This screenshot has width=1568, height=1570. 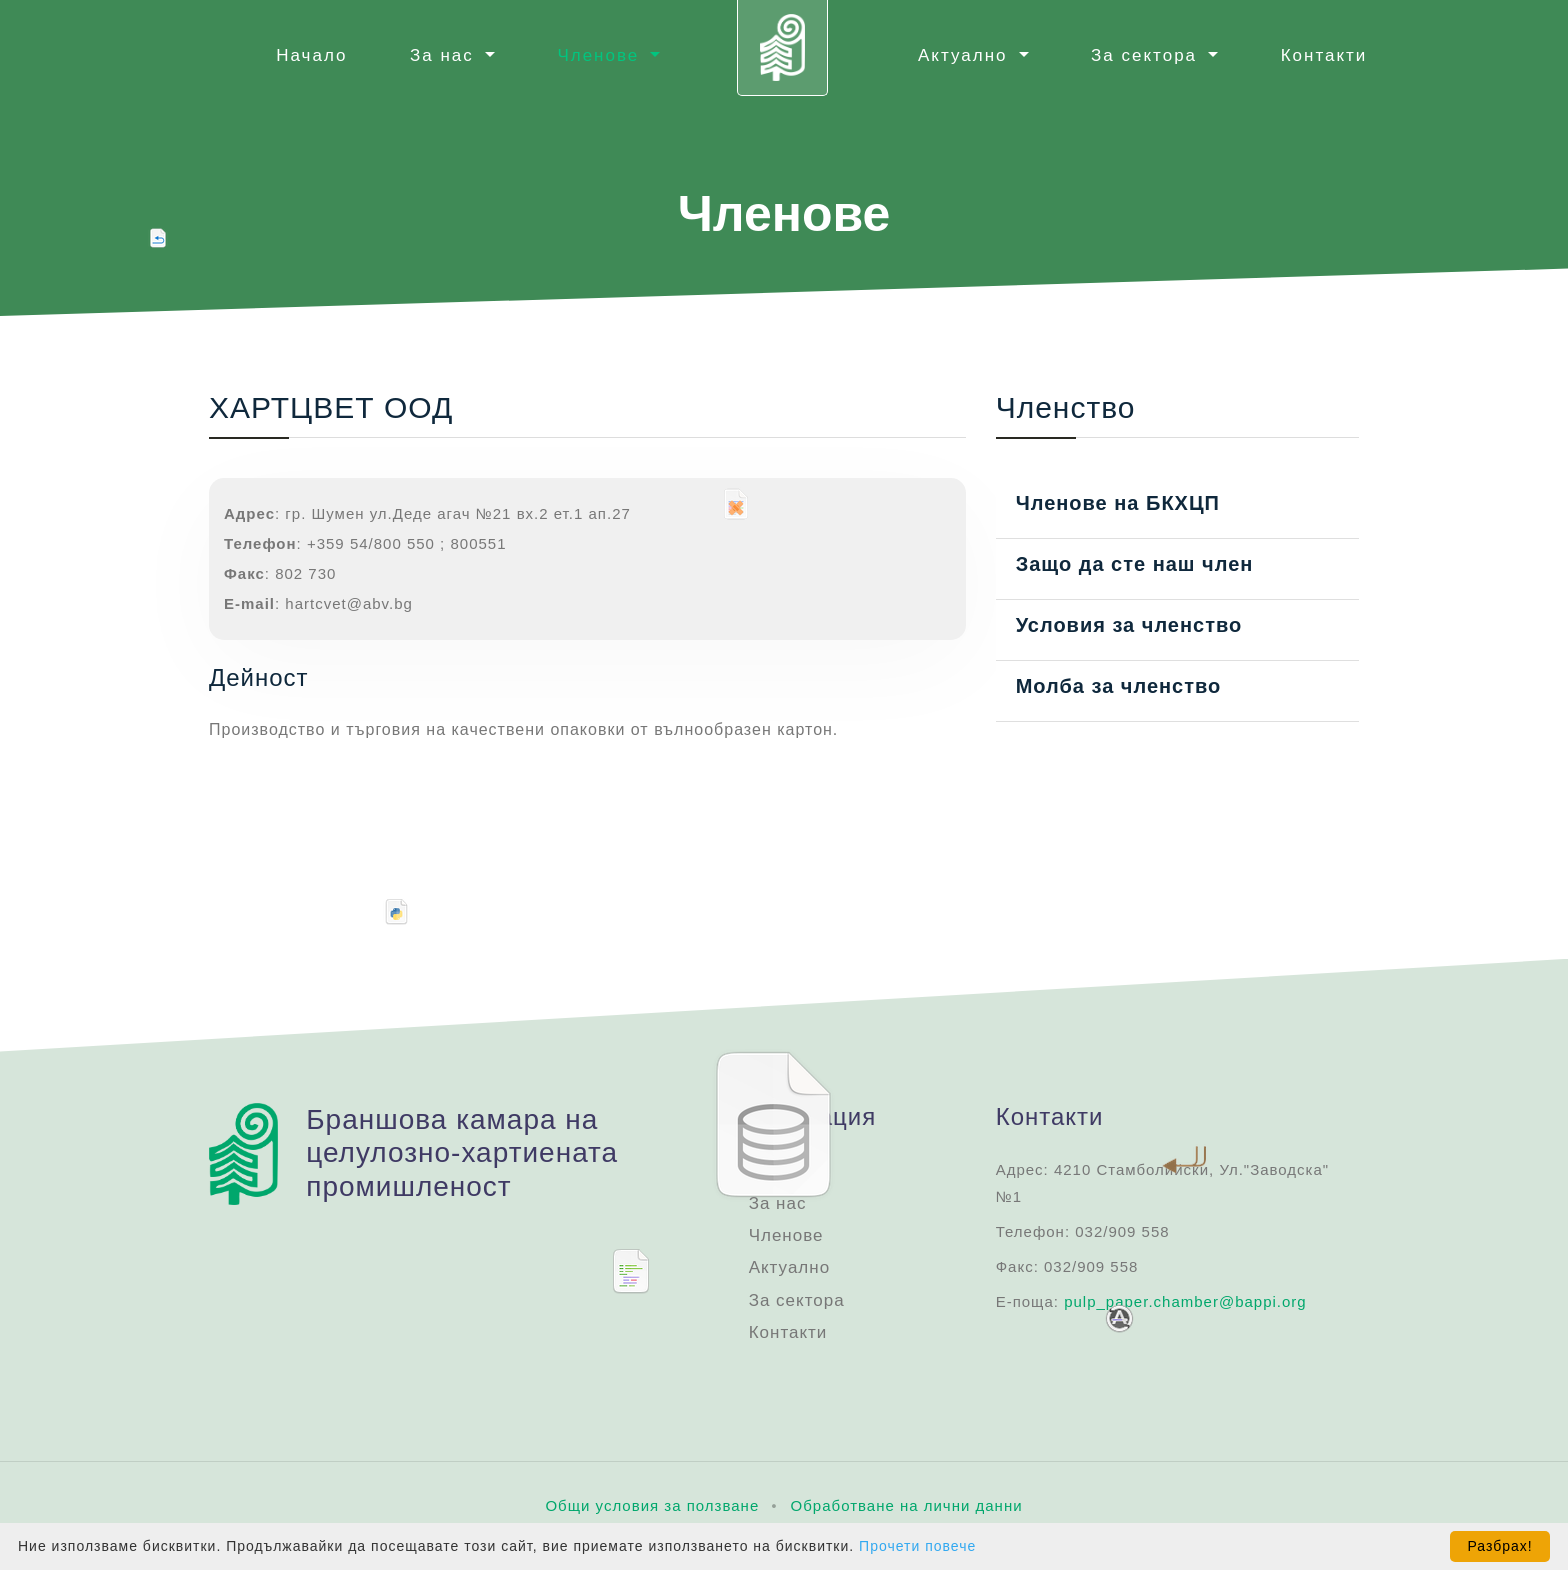 I want to click on check for available software updates, so click(x=1119, y=1318).